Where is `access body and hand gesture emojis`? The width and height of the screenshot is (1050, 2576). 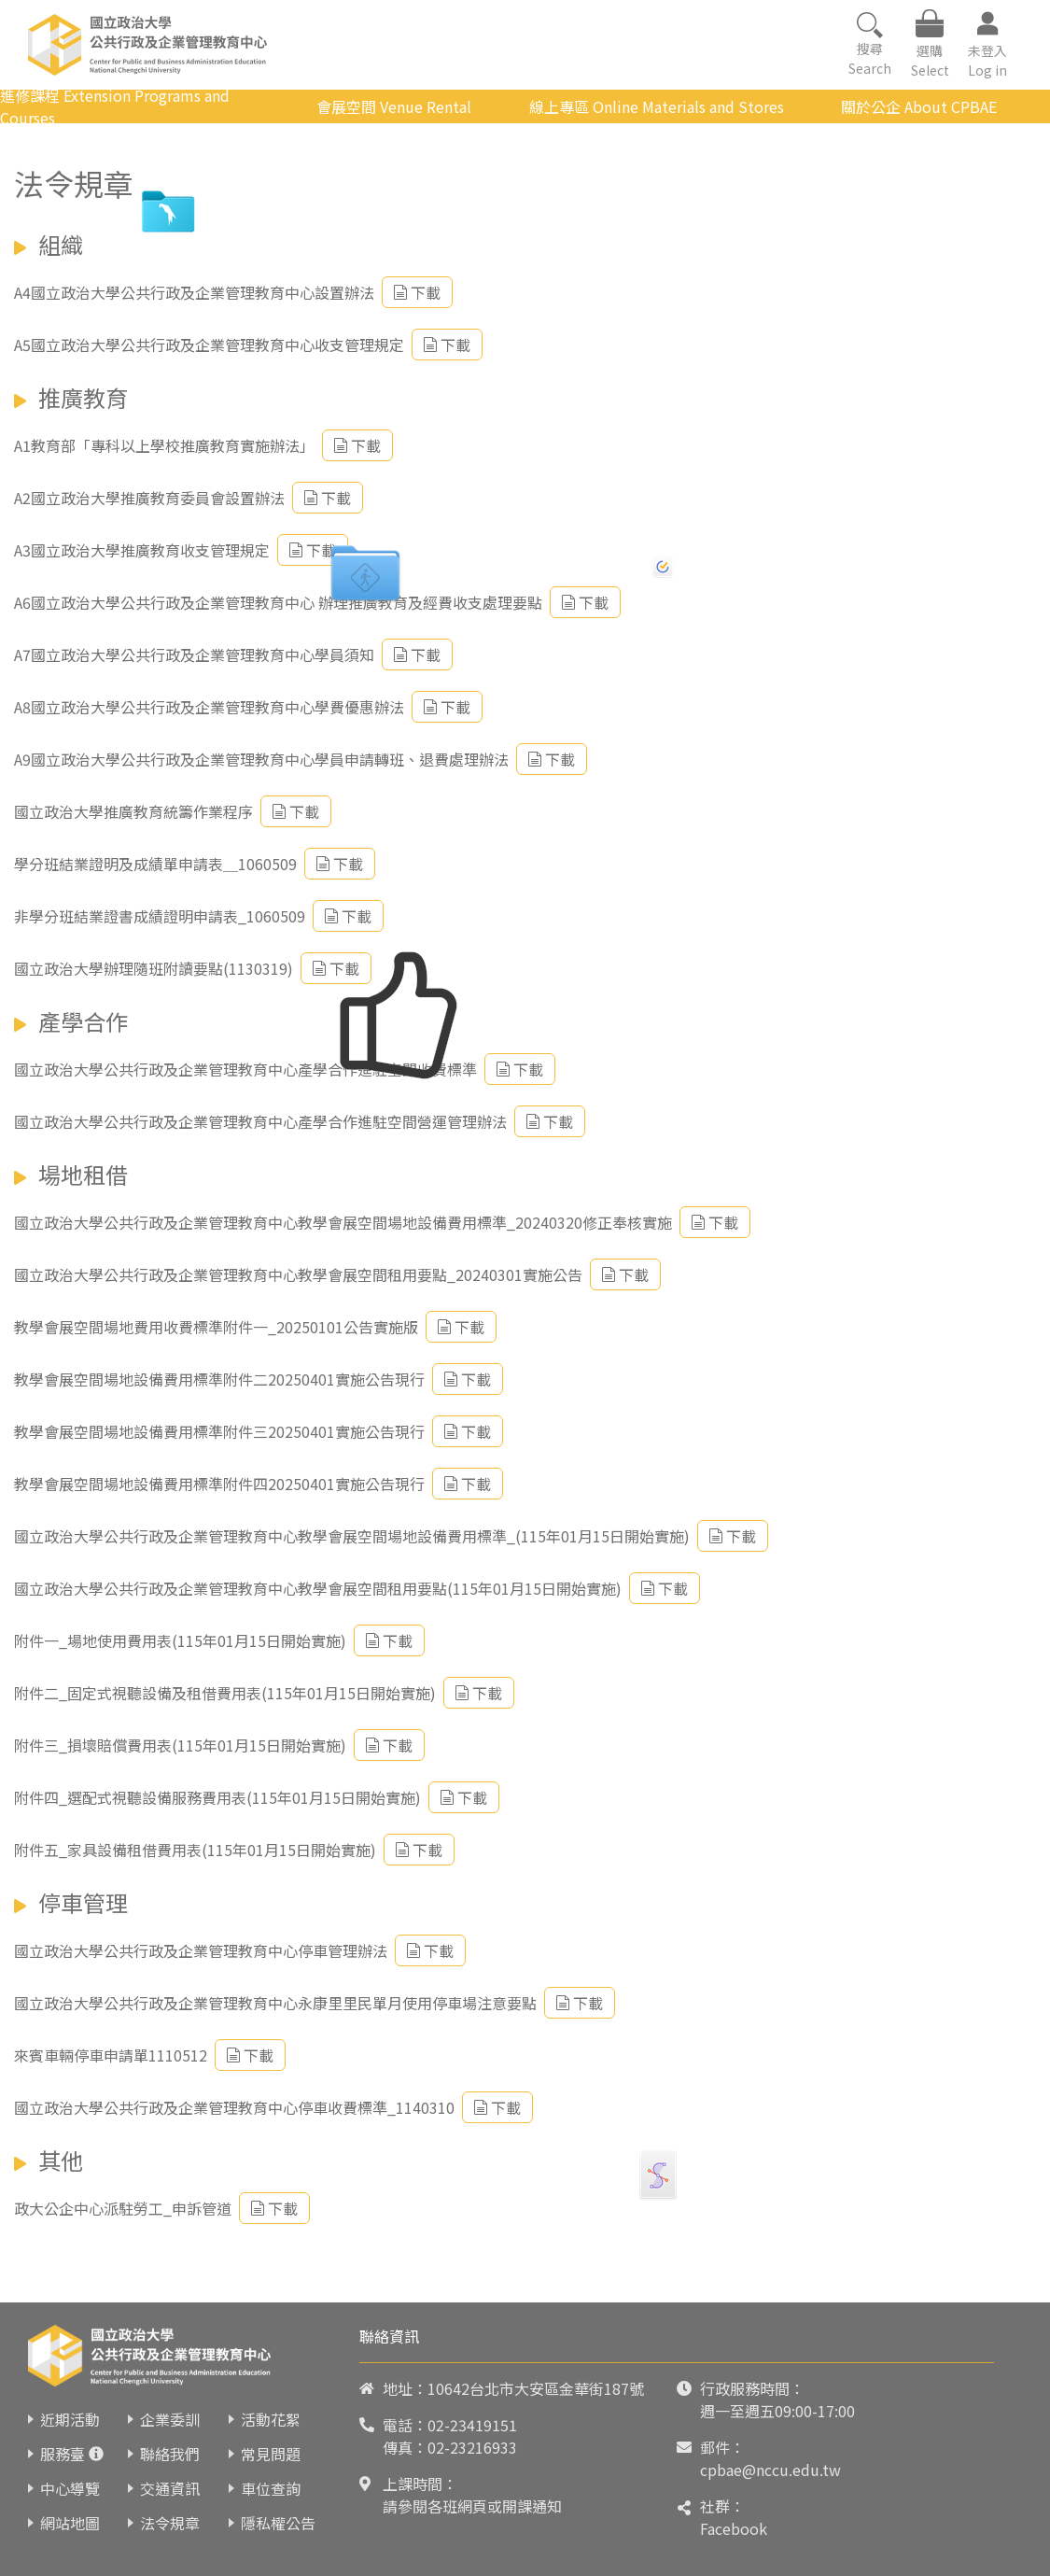 access body and hand gesture emojis is located at coordinates (394, 1015).